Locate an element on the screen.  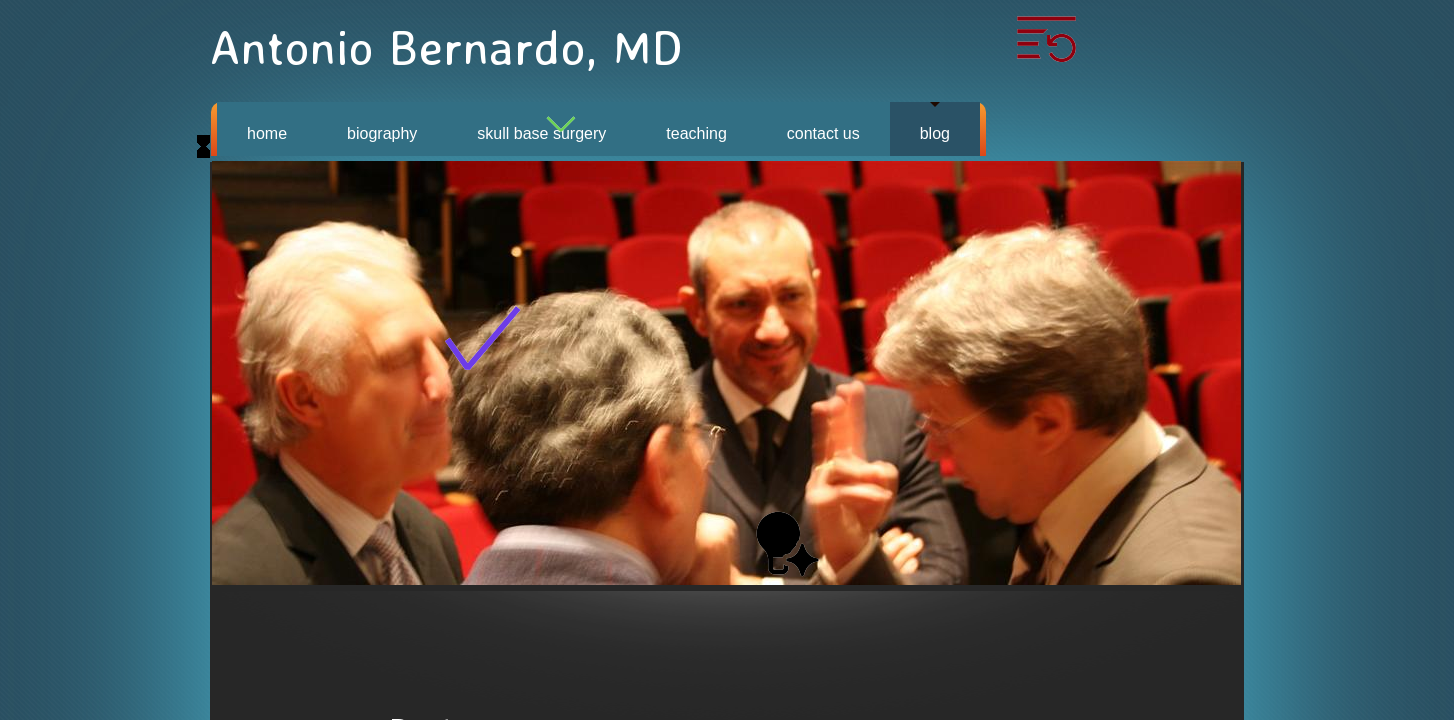
expand a collapsed section or dropdown menu is located at coordinates (561, 123).